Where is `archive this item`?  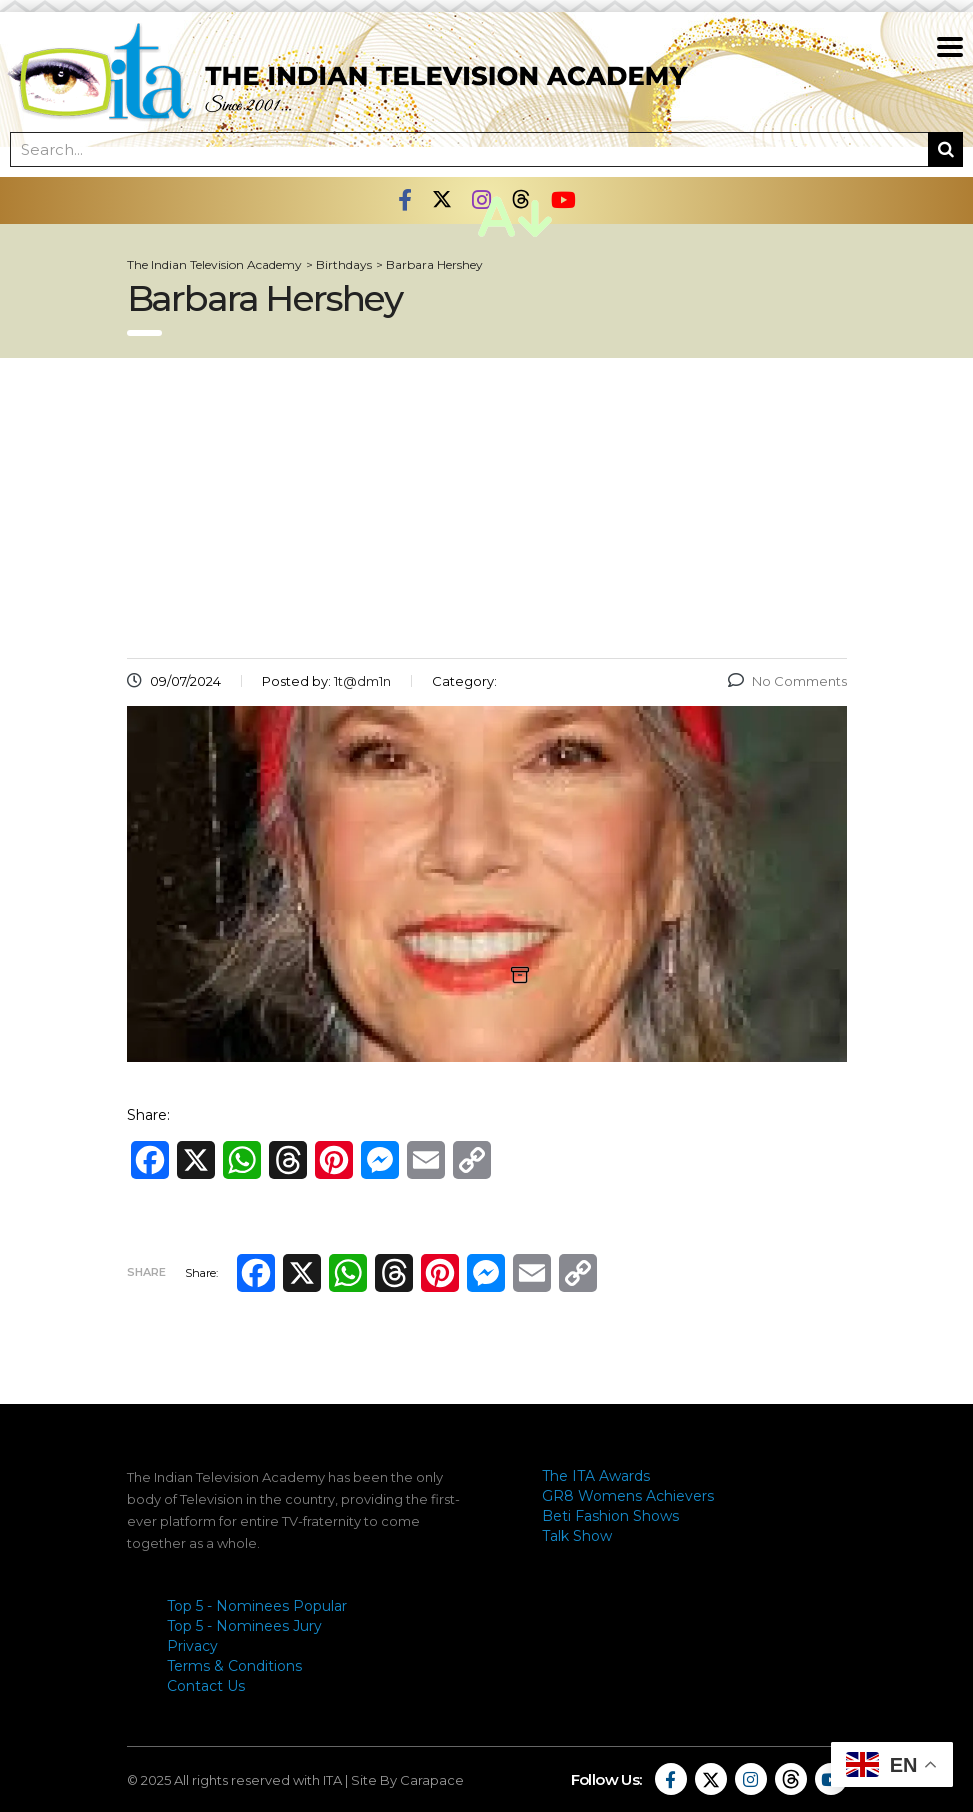
archive this item is located at coordinates (520, 975).